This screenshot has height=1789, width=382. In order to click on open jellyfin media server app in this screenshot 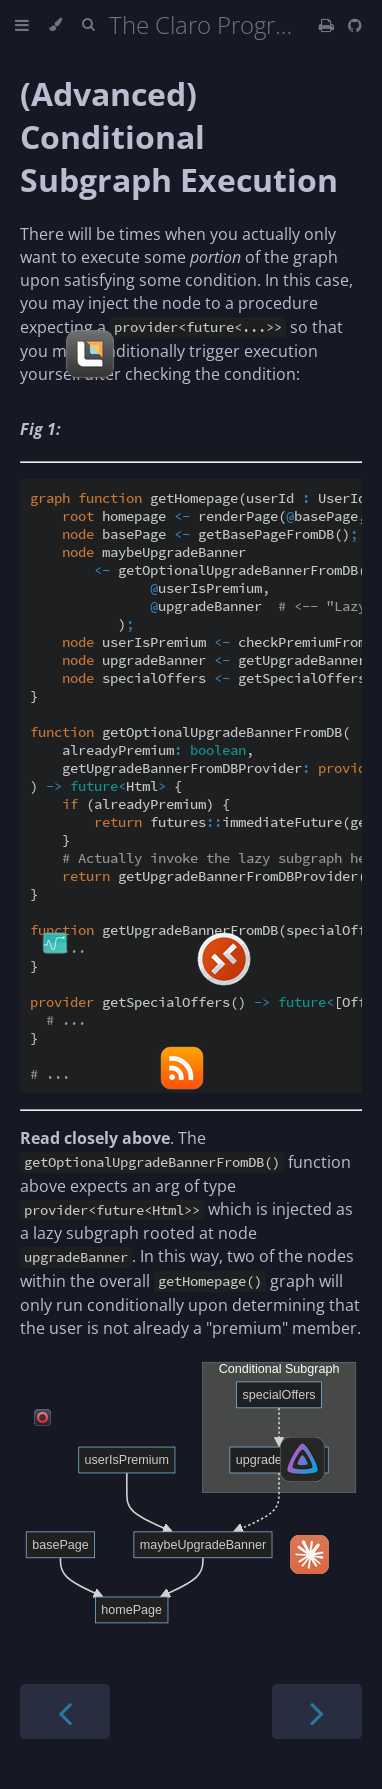, I will do `click(302, 1459)`.